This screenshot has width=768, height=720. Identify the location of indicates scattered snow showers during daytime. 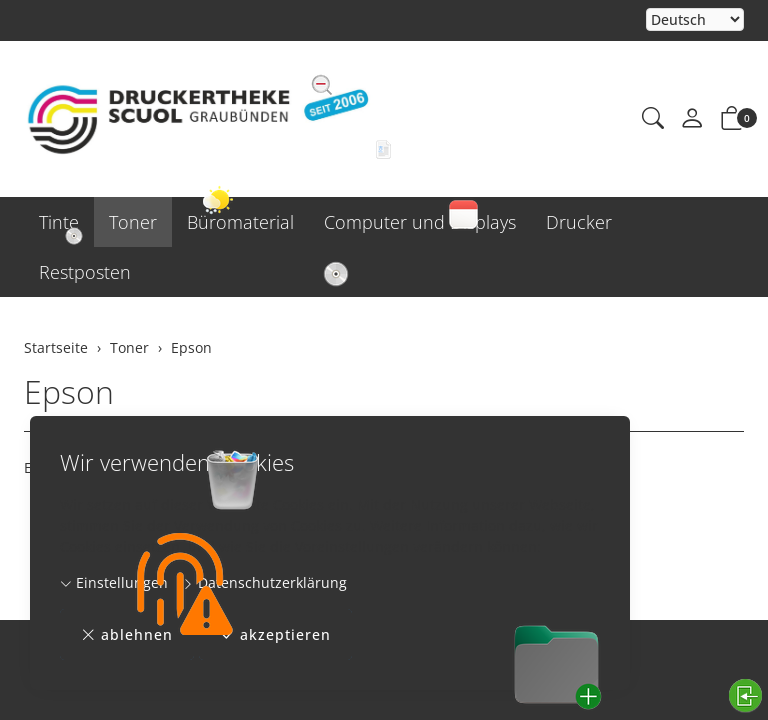
(218, 200).